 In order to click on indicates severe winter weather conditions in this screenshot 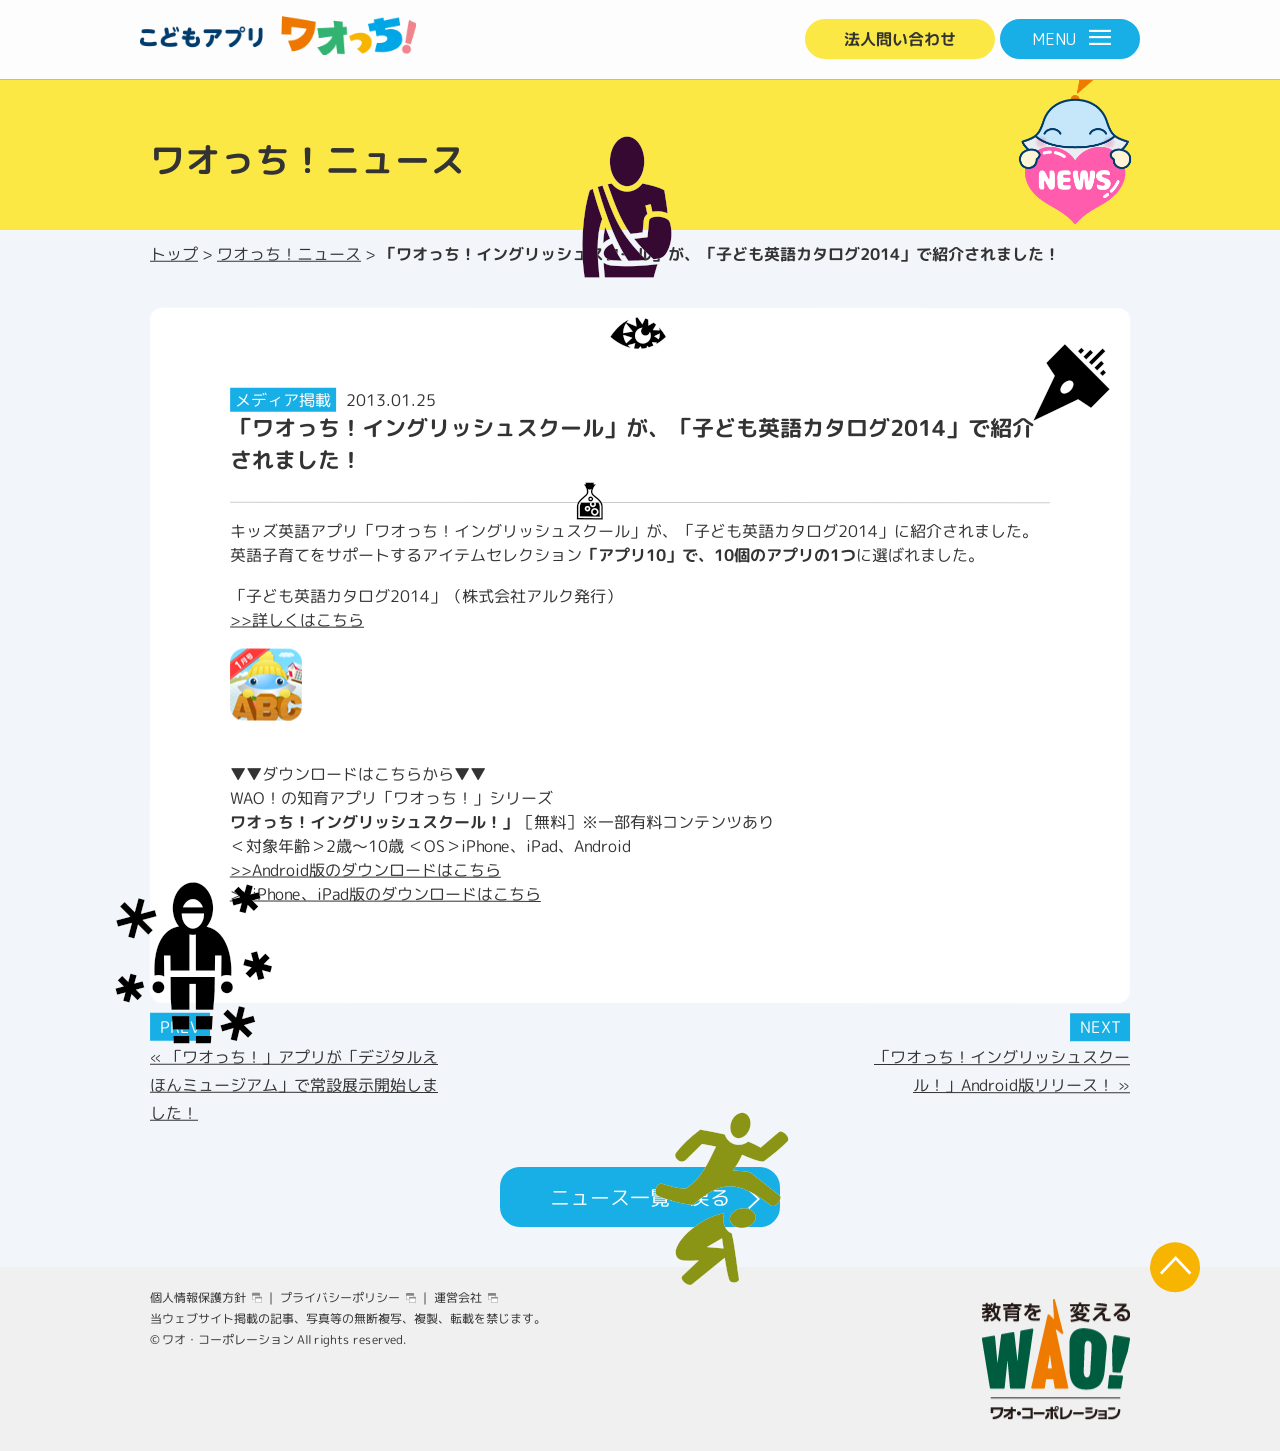, I will do `click(192, 962)`.